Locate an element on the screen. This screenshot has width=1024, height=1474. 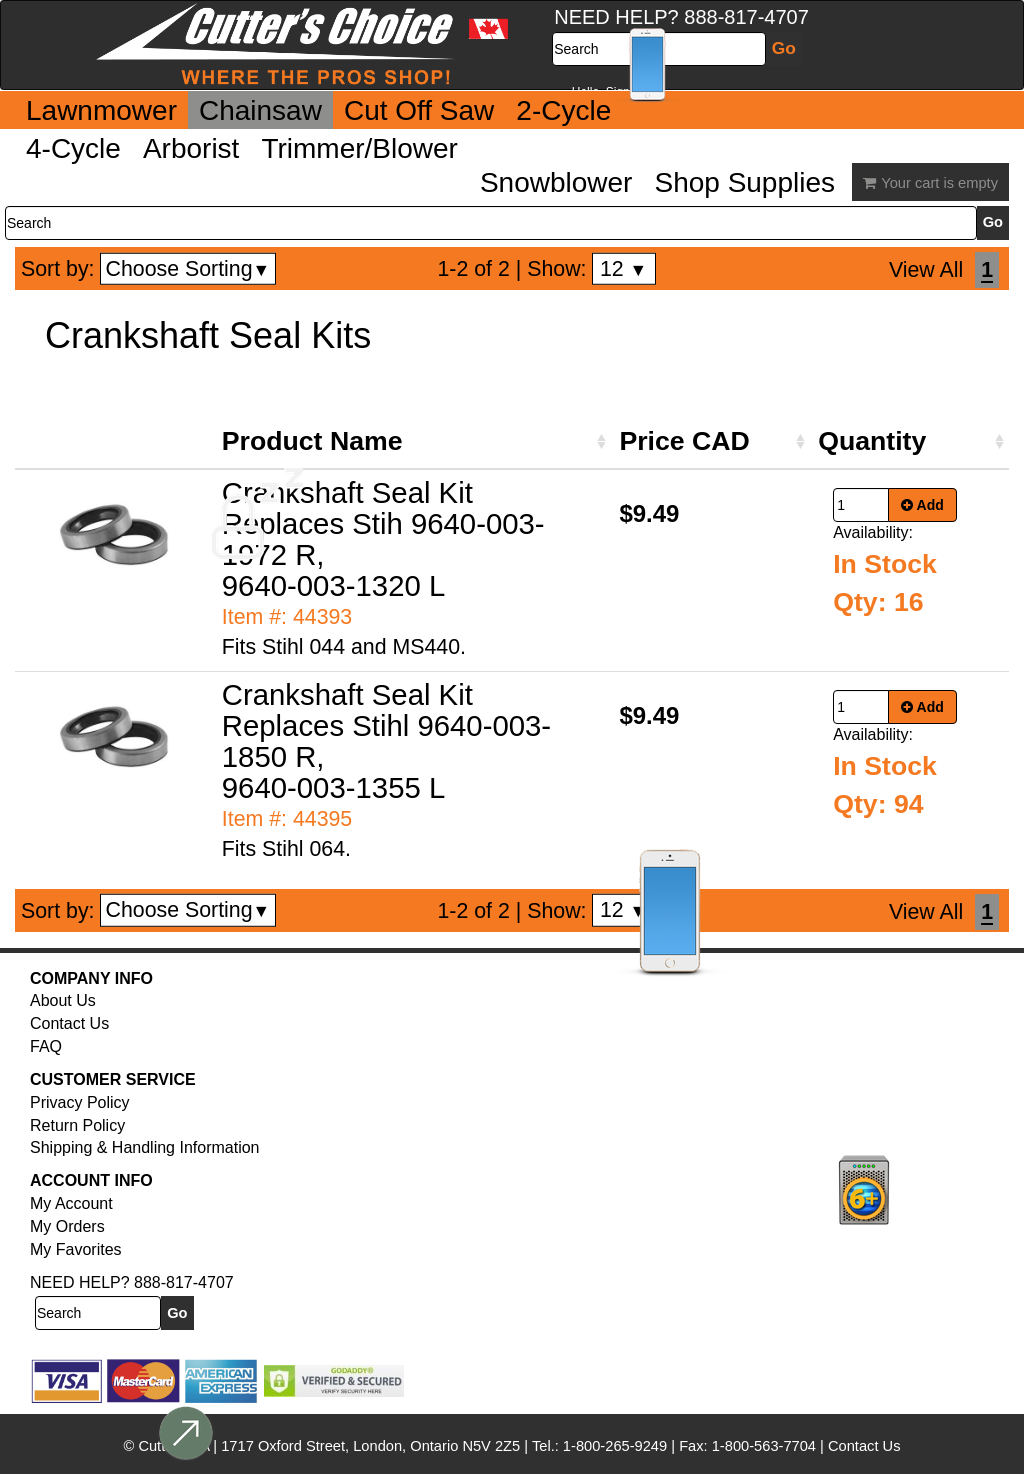
manage connected iPhone device is located at coordinates (647, 65).